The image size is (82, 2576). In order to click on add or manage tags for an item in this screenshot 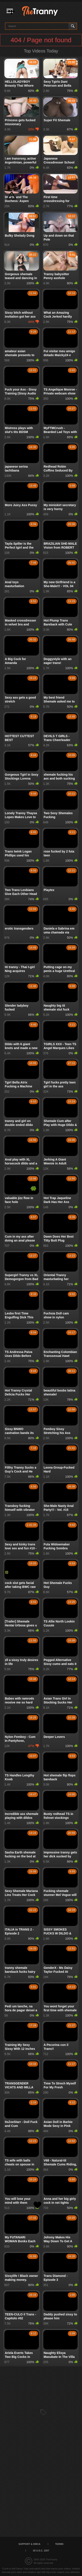, I will do `click(43, 2412)`.